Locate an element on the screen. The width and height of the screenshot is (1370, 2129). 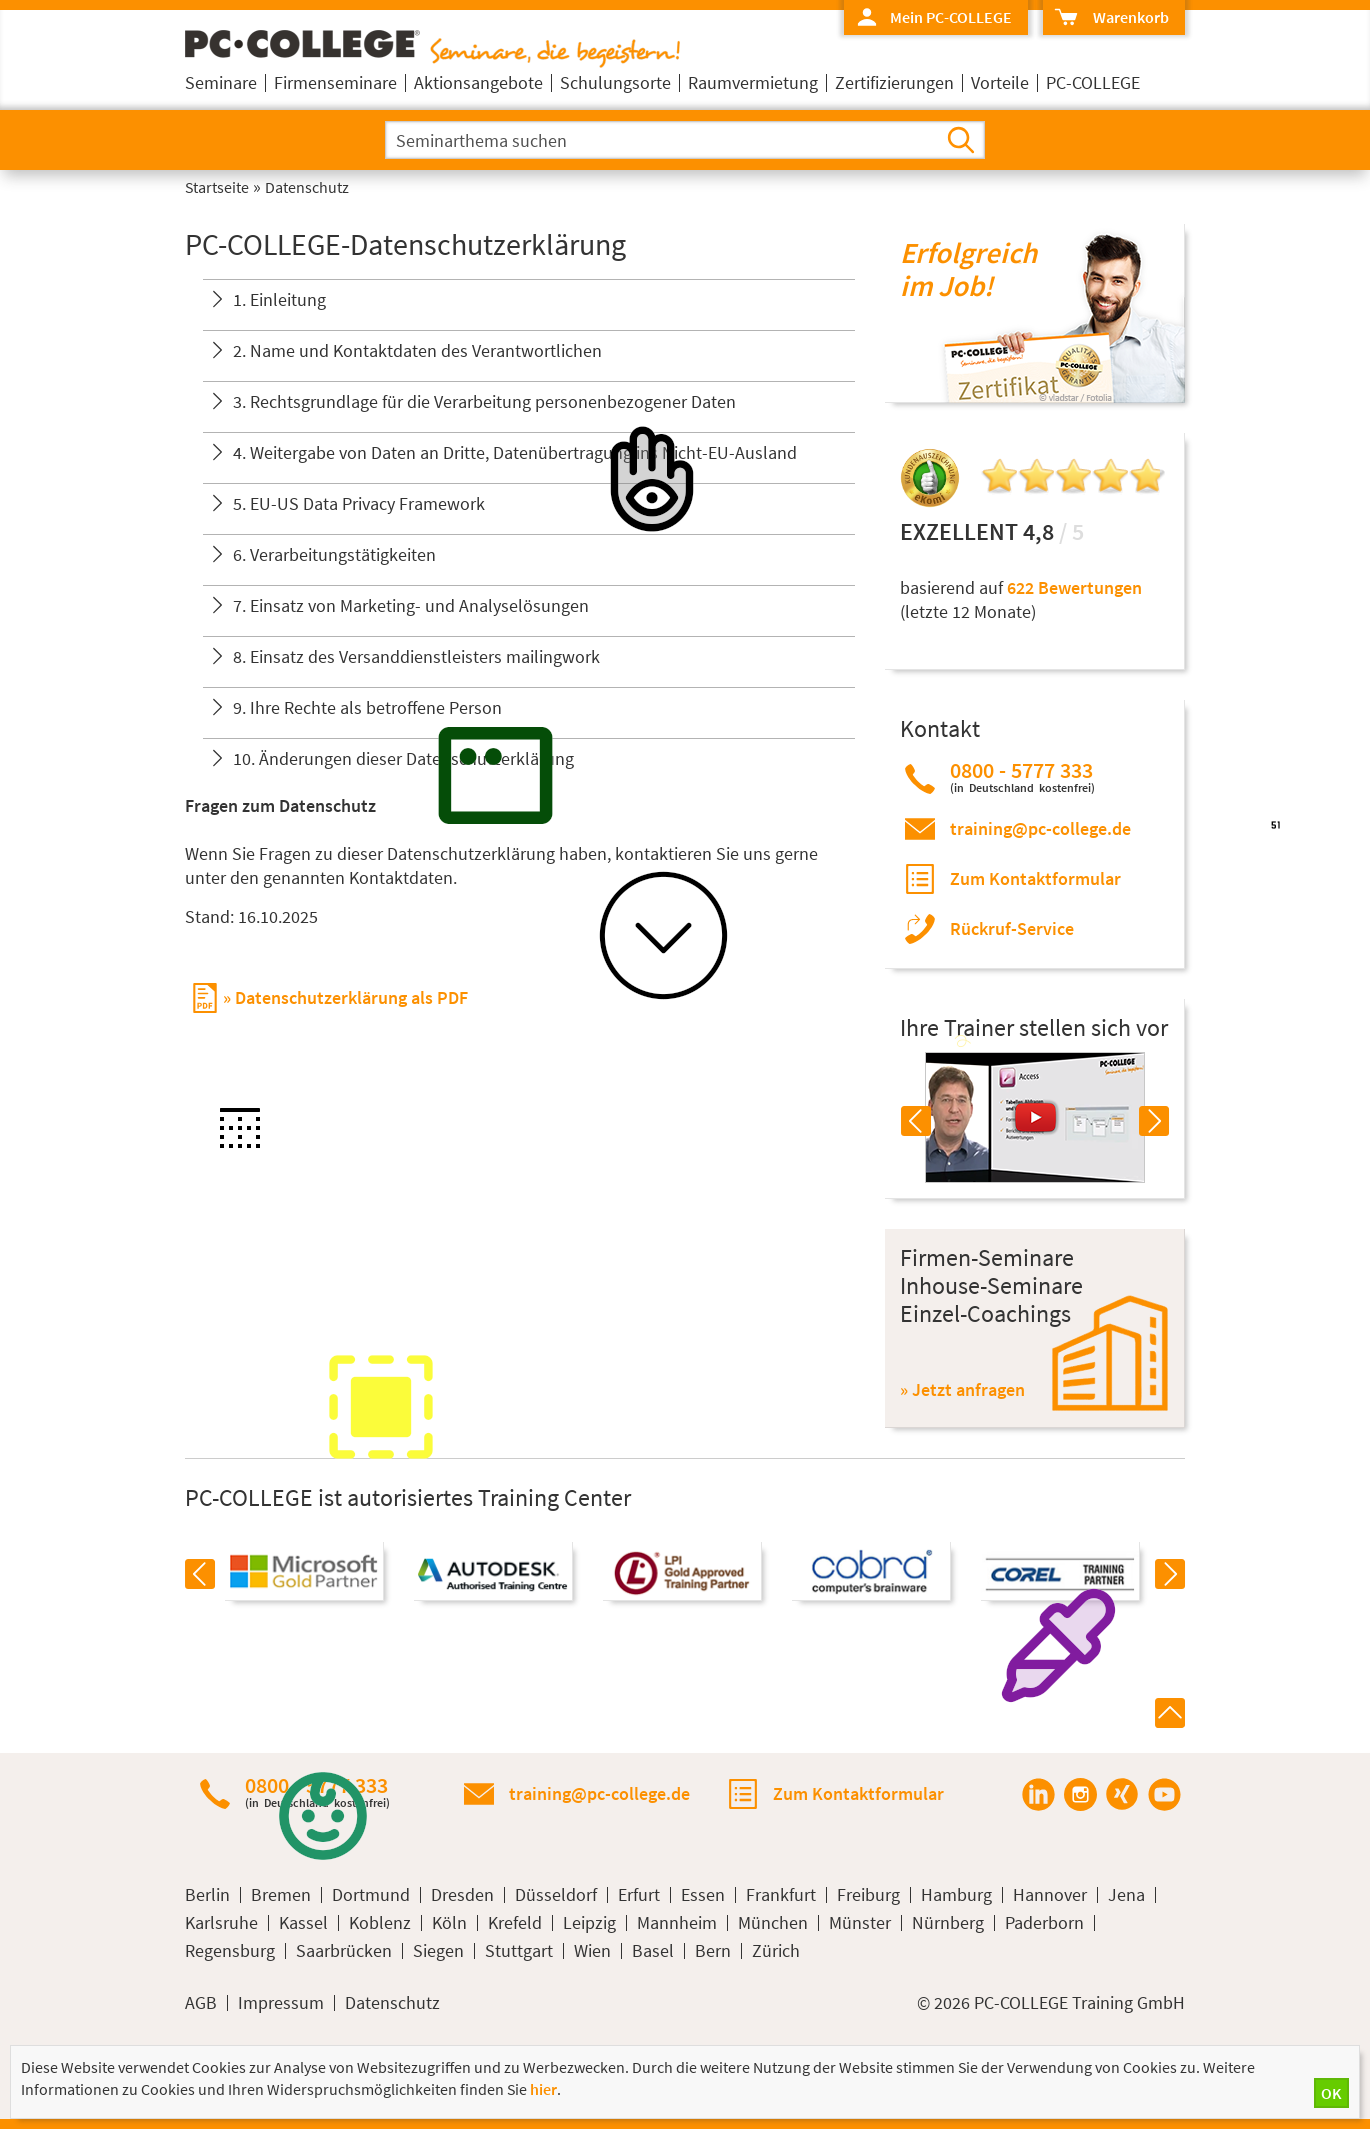
open application window is located at coordinates (495, 775).